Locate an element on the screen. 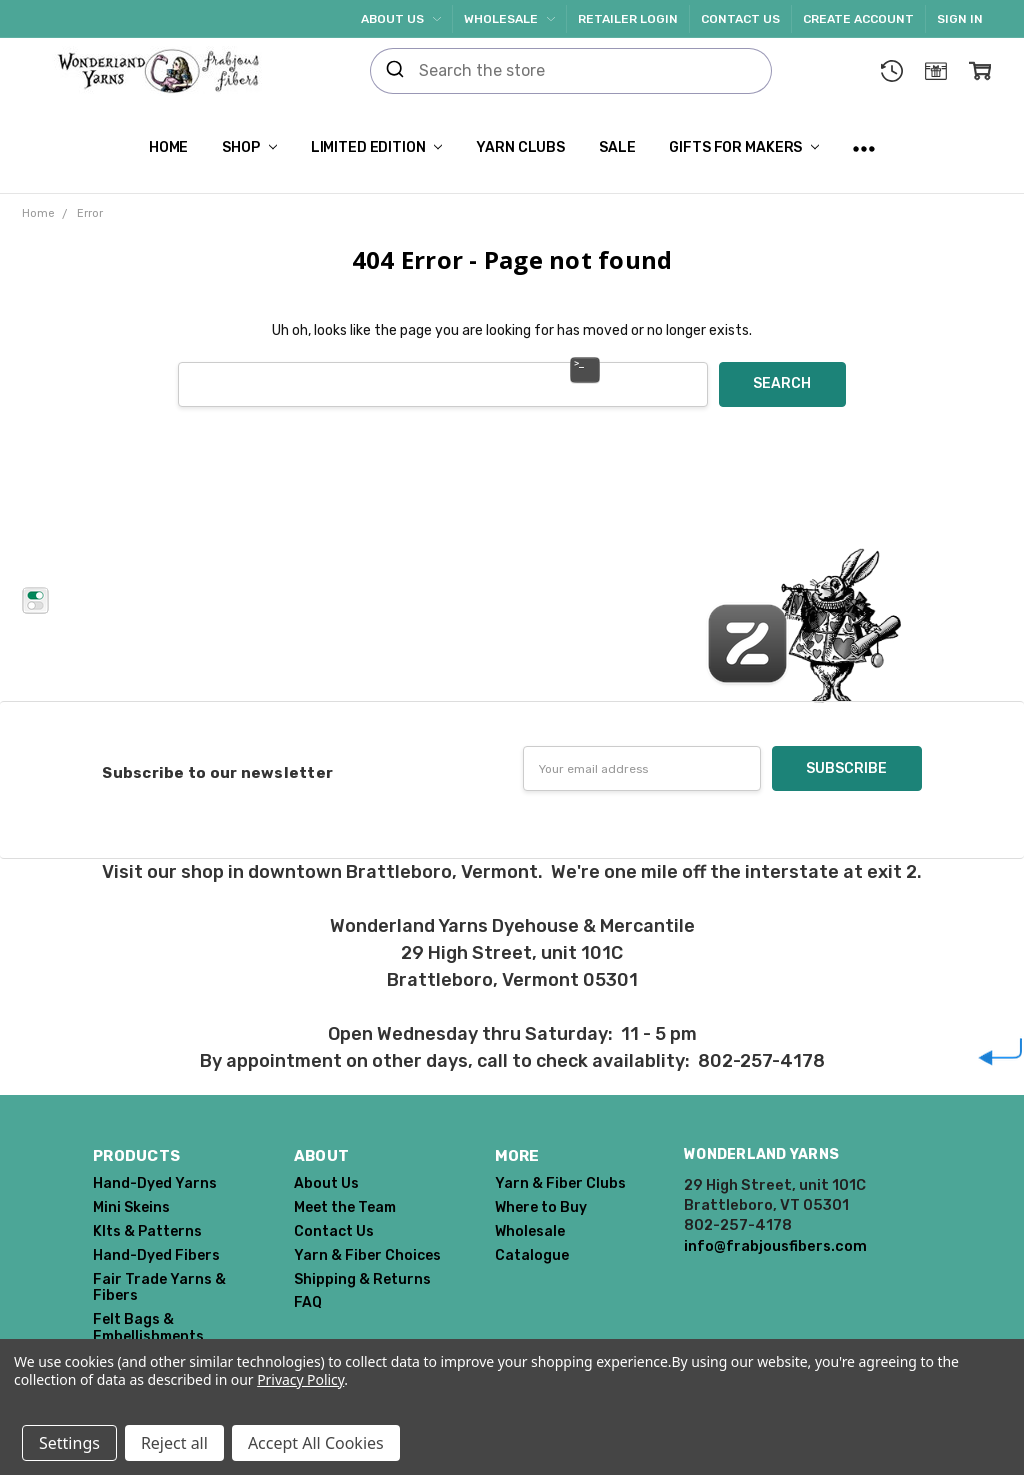 The height and width of the screenshot is (1475, 1024). open zen browser is located at coordinates (747, 643).